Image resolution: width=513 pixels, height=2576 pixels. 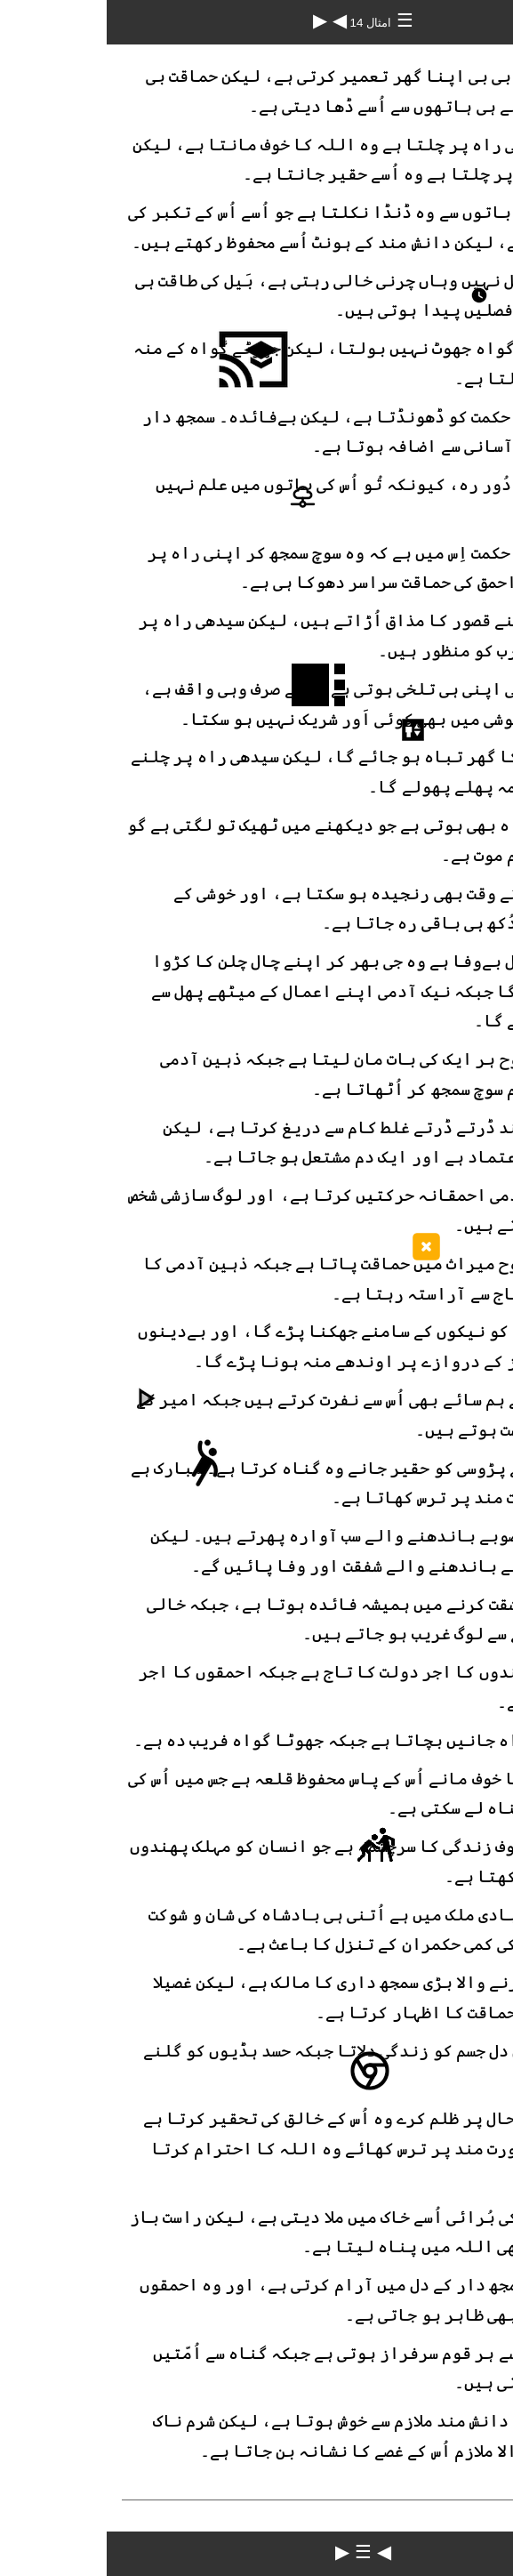 What do you see at coordinates (204, 1462) in the screenshot?
I see `access handball sports content` at bounding box center [204, 1462].